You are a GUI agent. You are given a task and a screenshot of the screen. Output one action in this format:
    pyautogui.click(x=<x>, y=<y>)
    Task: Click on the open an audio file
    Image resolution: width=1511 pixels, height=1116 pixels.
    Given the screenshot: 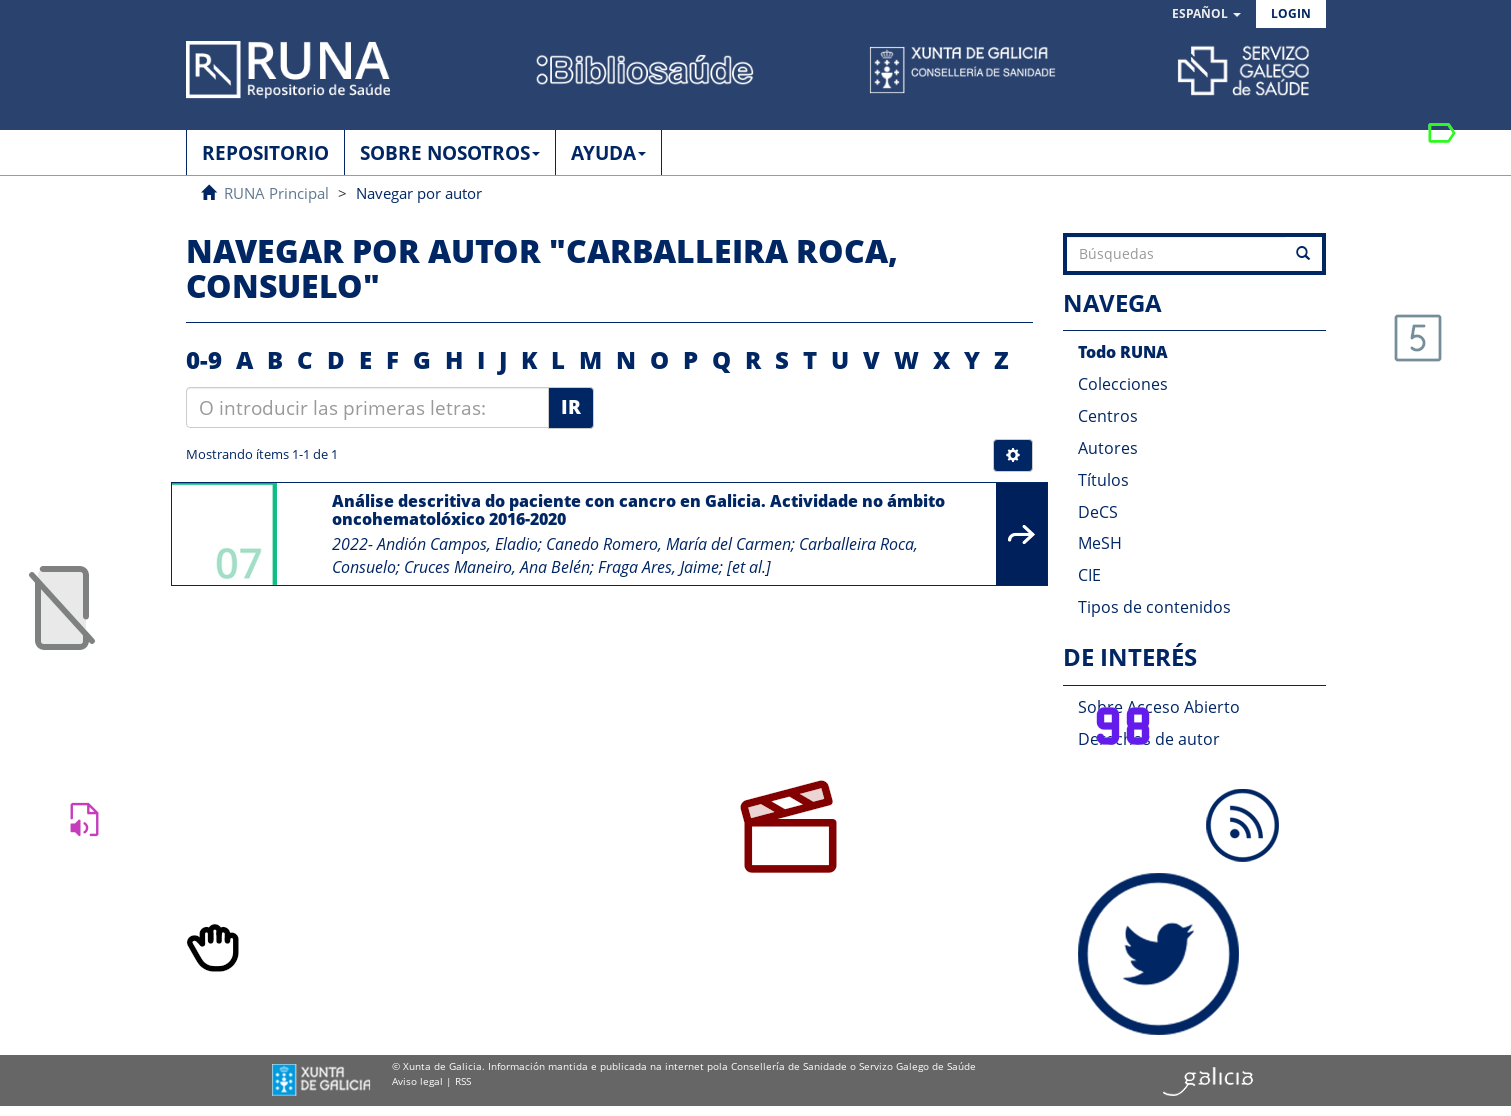 What is the action you would take?
    pyautogui.click(x=84, y=819)
    